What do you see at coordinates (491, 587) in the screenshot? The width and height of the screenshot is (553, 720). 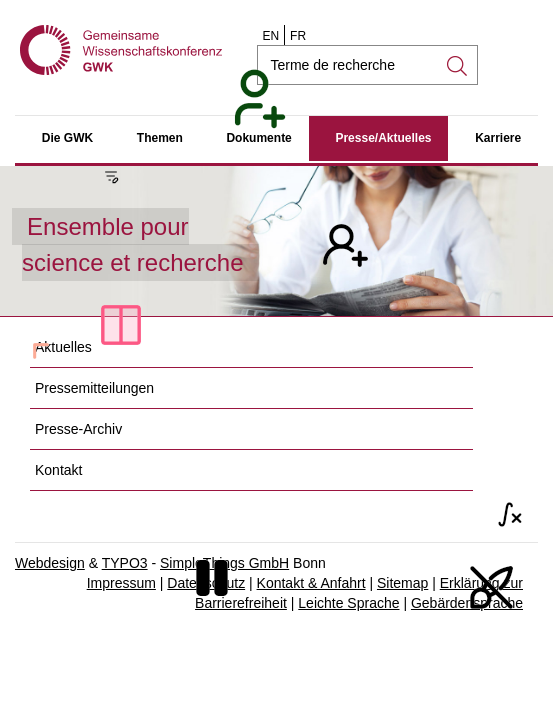 I see `disable brush tool` at bounding box center [491, 587].